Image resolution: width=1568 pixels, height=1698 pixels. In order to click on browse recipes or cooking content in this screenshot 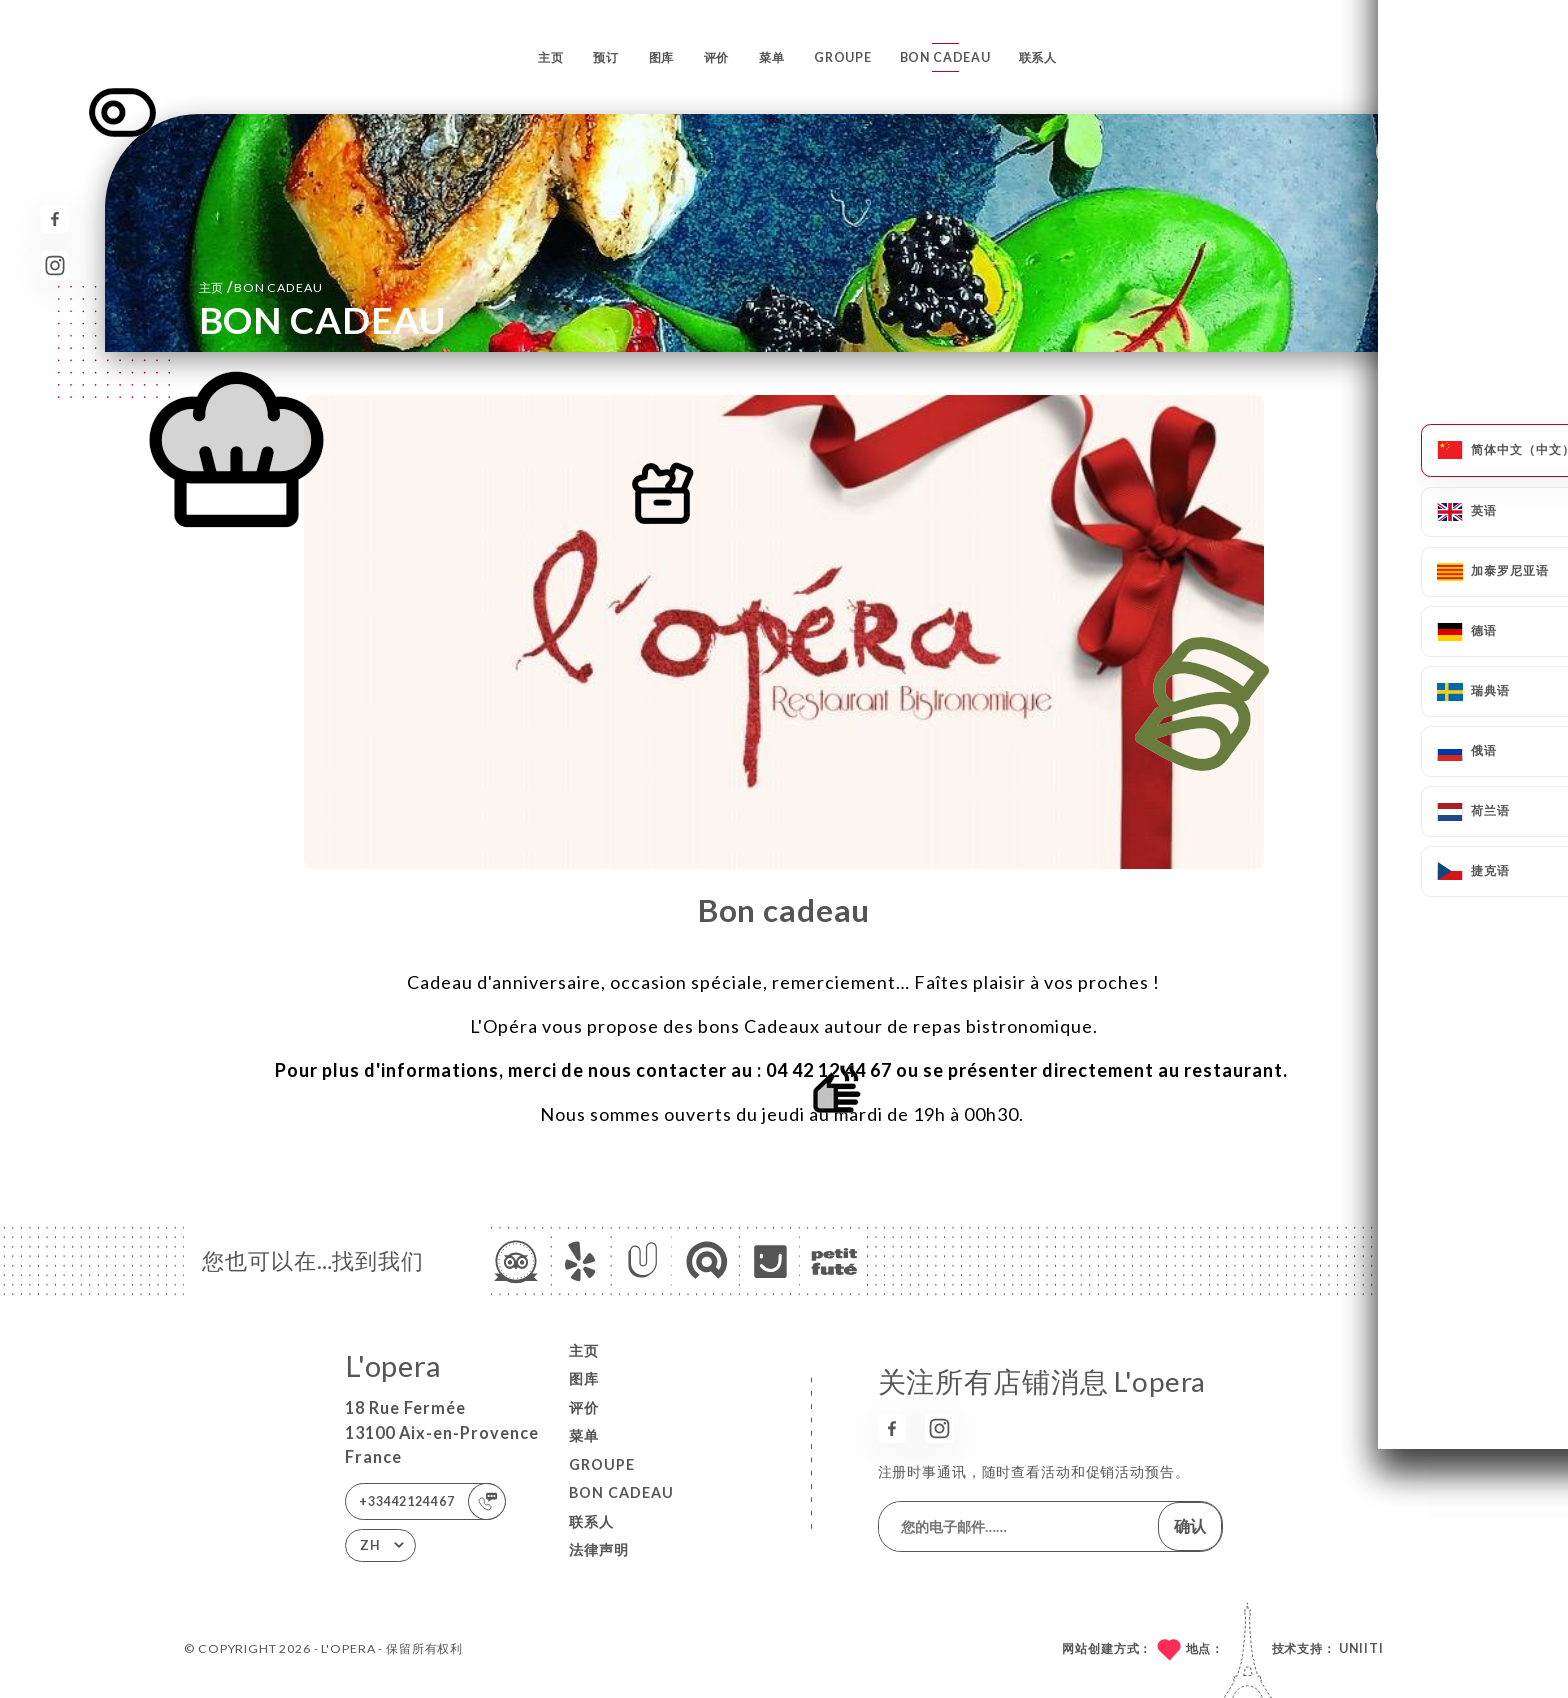, I will do `click(236, 452)`.